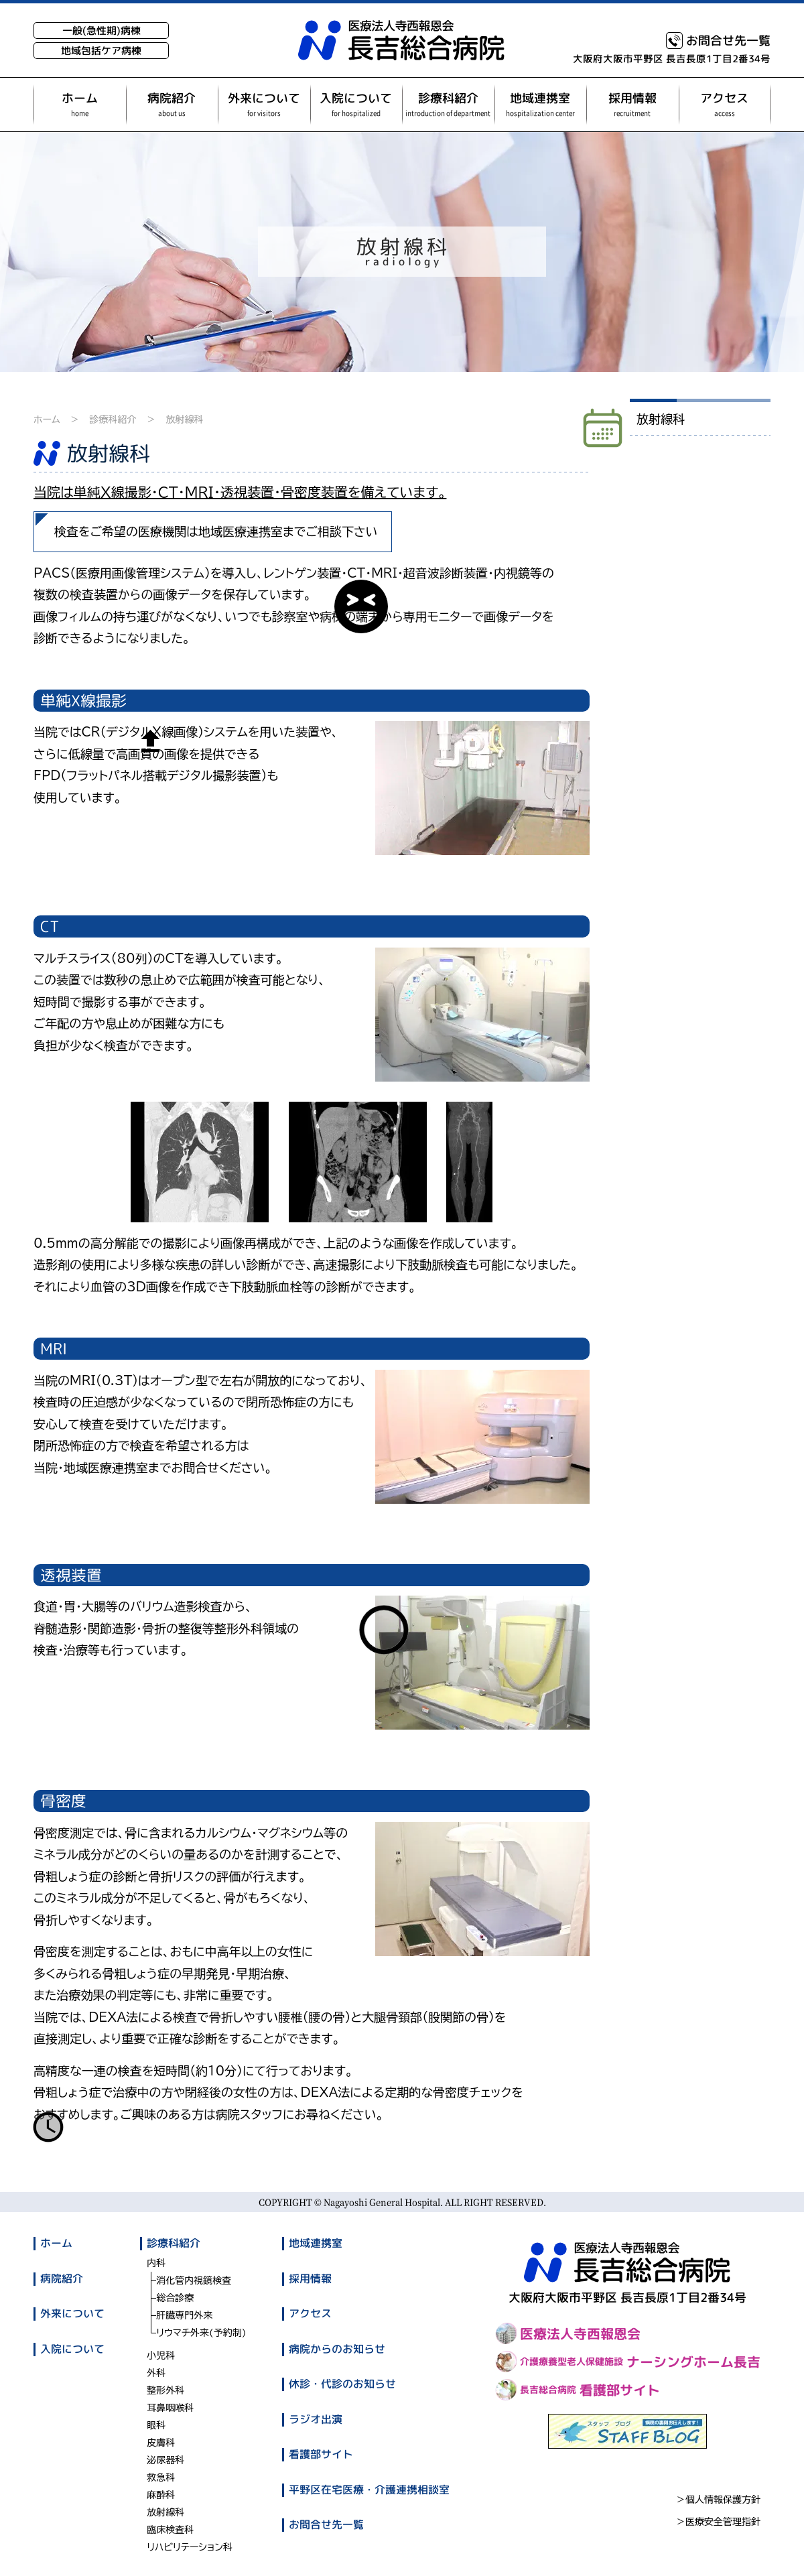 The height and width of the screenshot is (2576, 804). Describe the element at coordinates (384, 1630) in the screenshot. I see `select a camera lens or aperture setting` at that location.